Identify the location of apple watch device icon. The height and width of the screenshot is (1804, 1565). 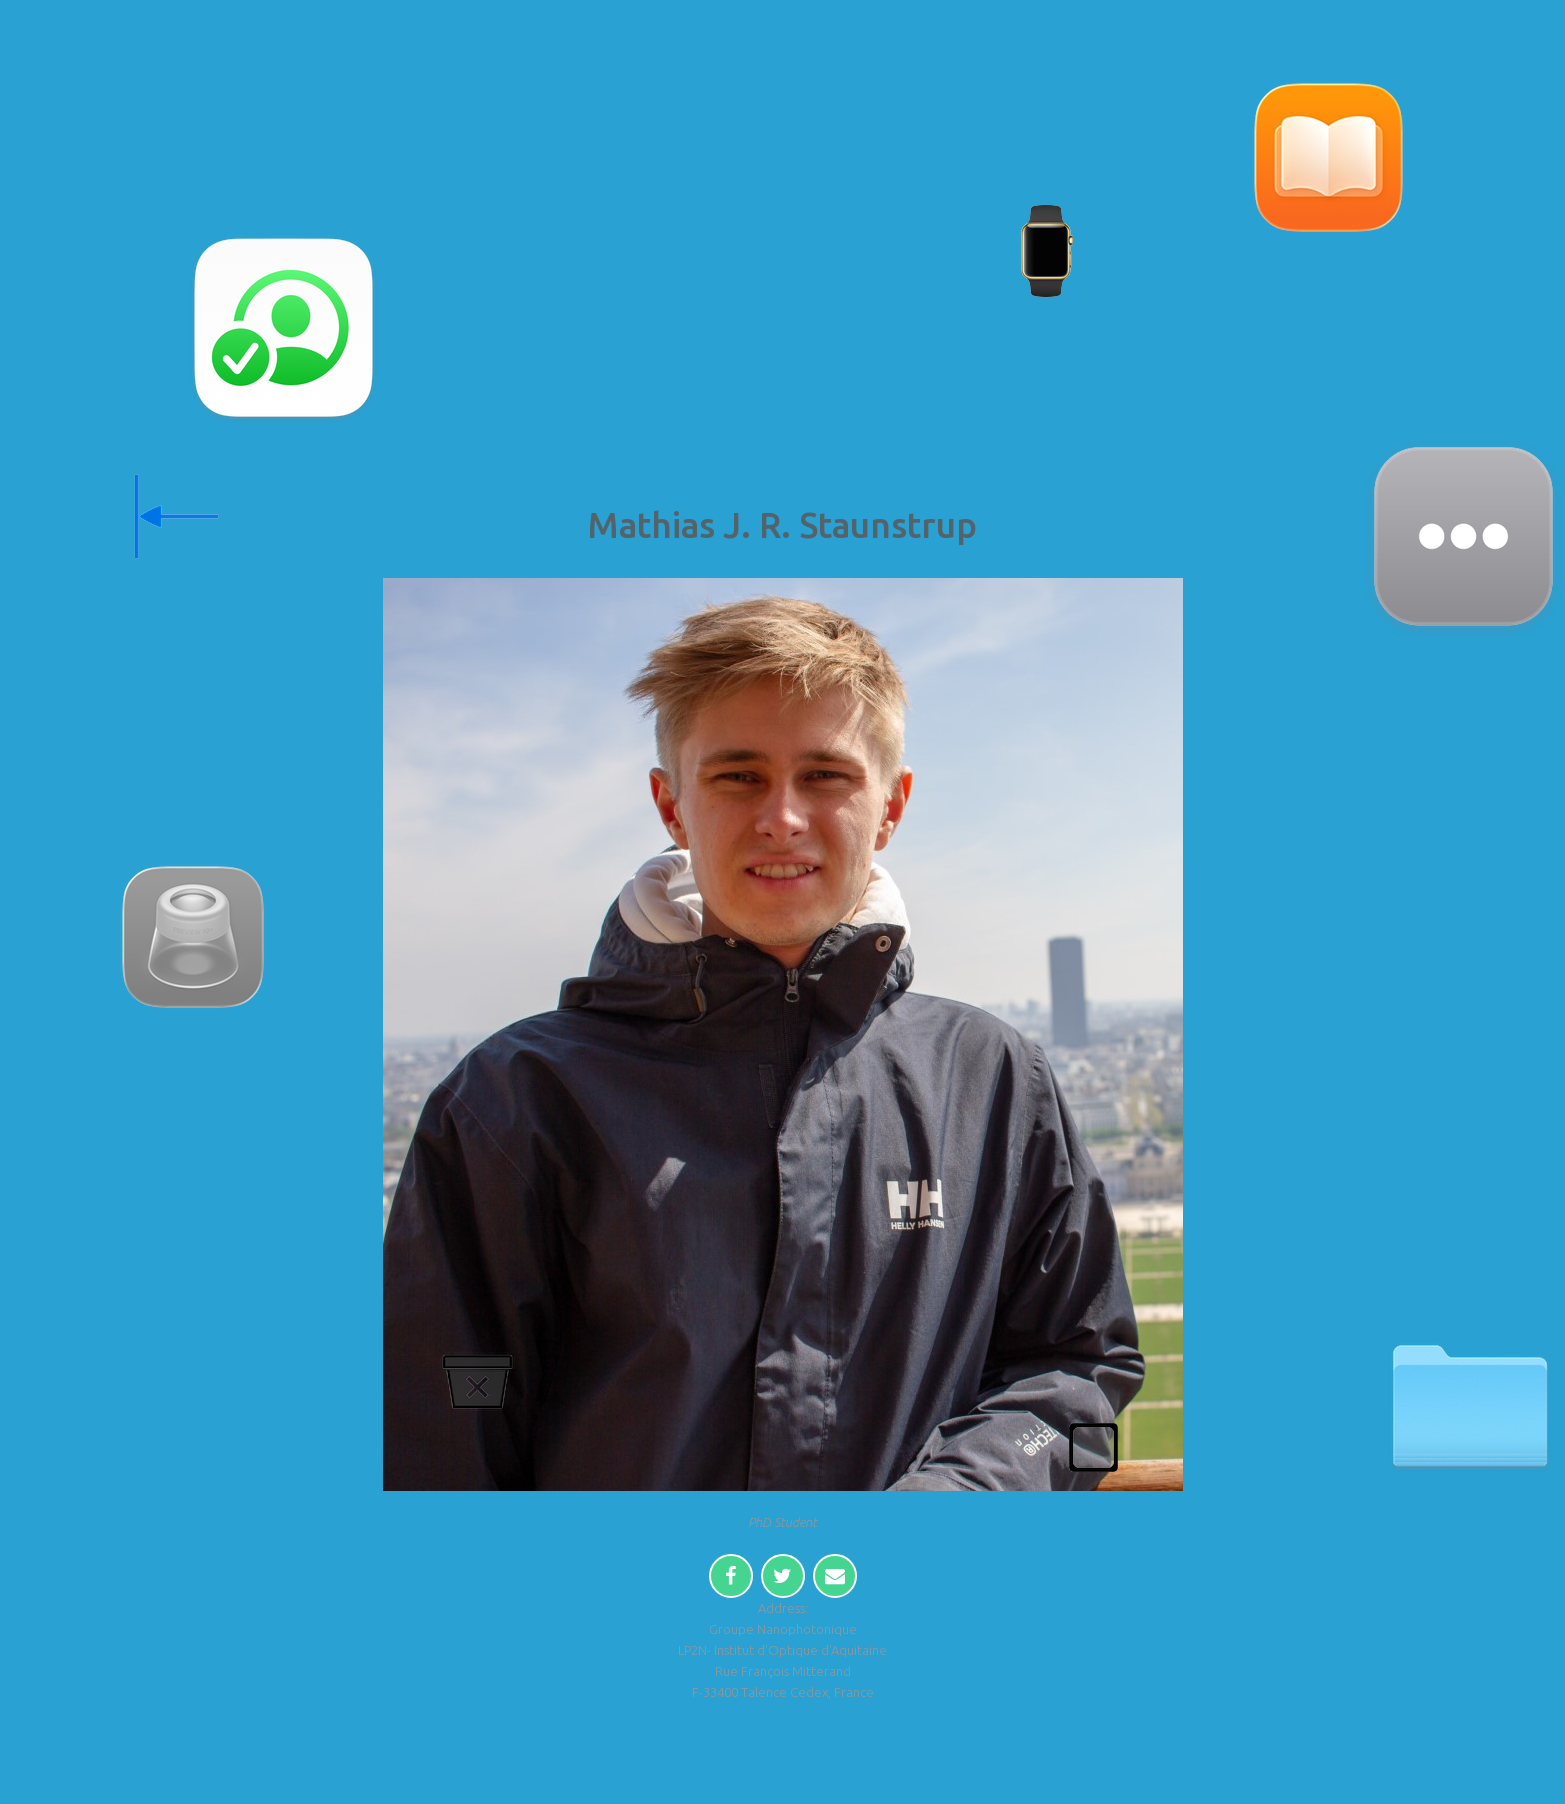
(1046, 251).